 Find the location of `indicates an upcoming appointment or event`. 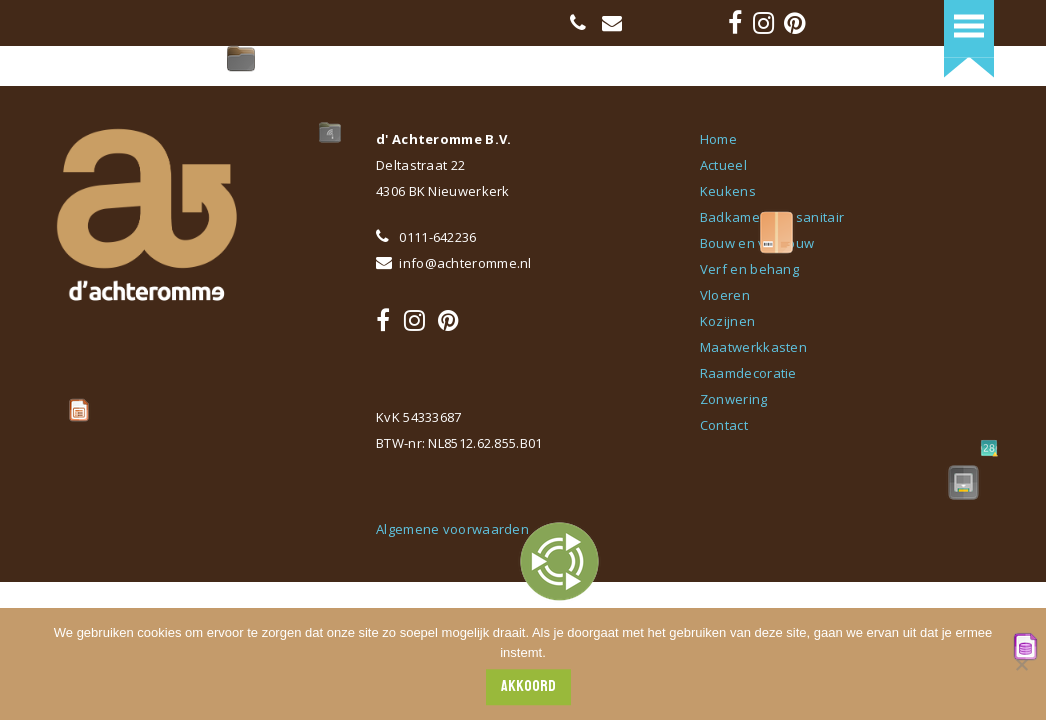

indicates an upcoming appointment or event is located at coordinates (989, 448).